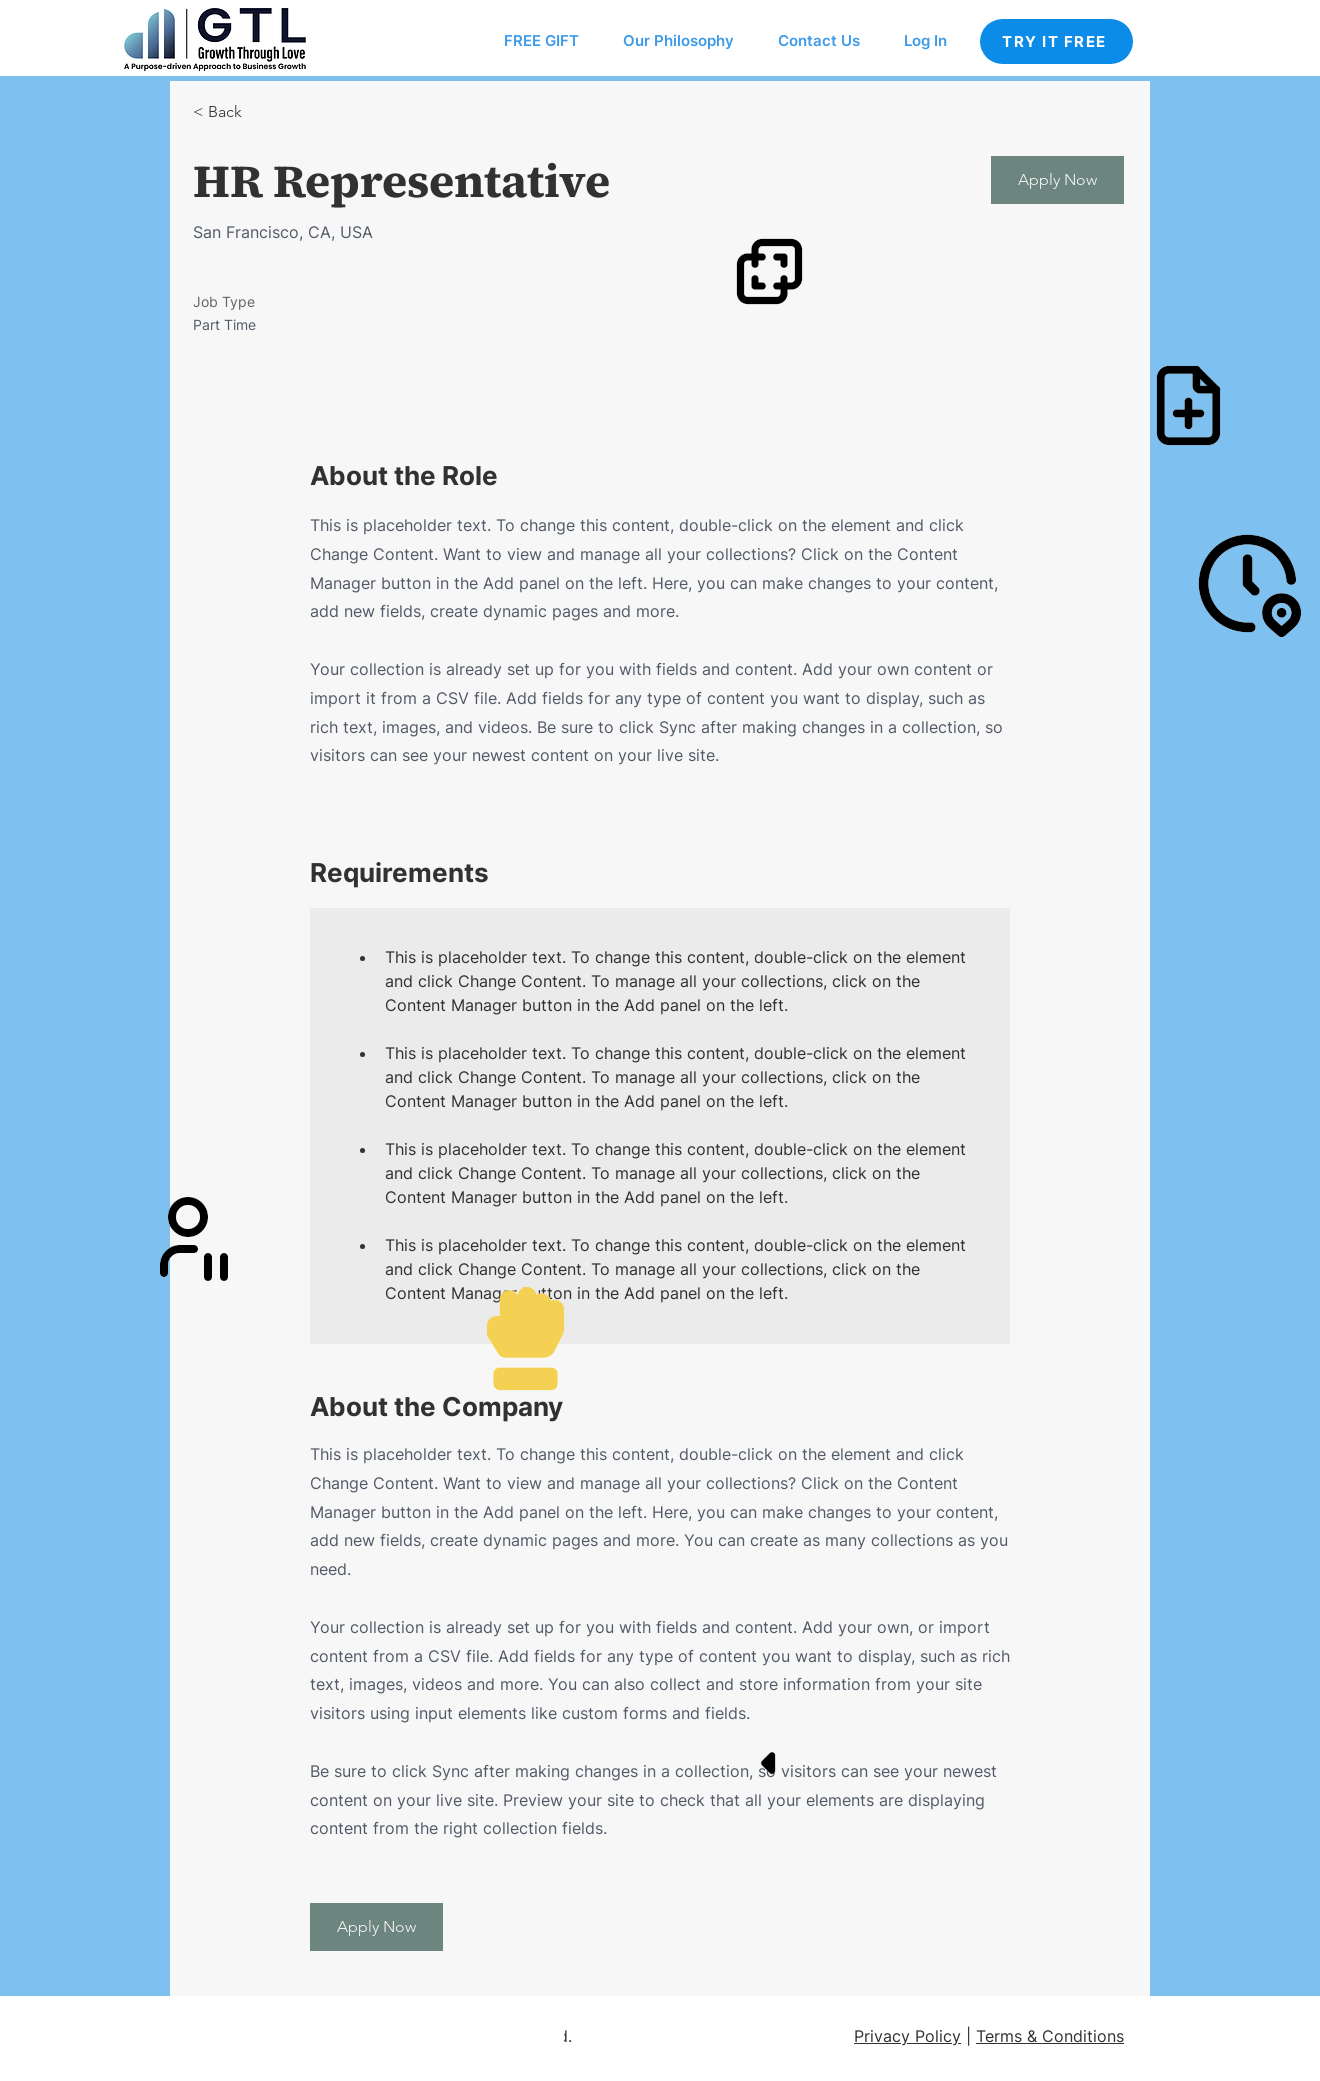 Image resolution: width=1320 pixels, height=2081 pixels. What do you see at coordinates (188, 1237) in the screenshot?
I see `pause or temporarily suspend a user account` at bounding box center [188, 1237].